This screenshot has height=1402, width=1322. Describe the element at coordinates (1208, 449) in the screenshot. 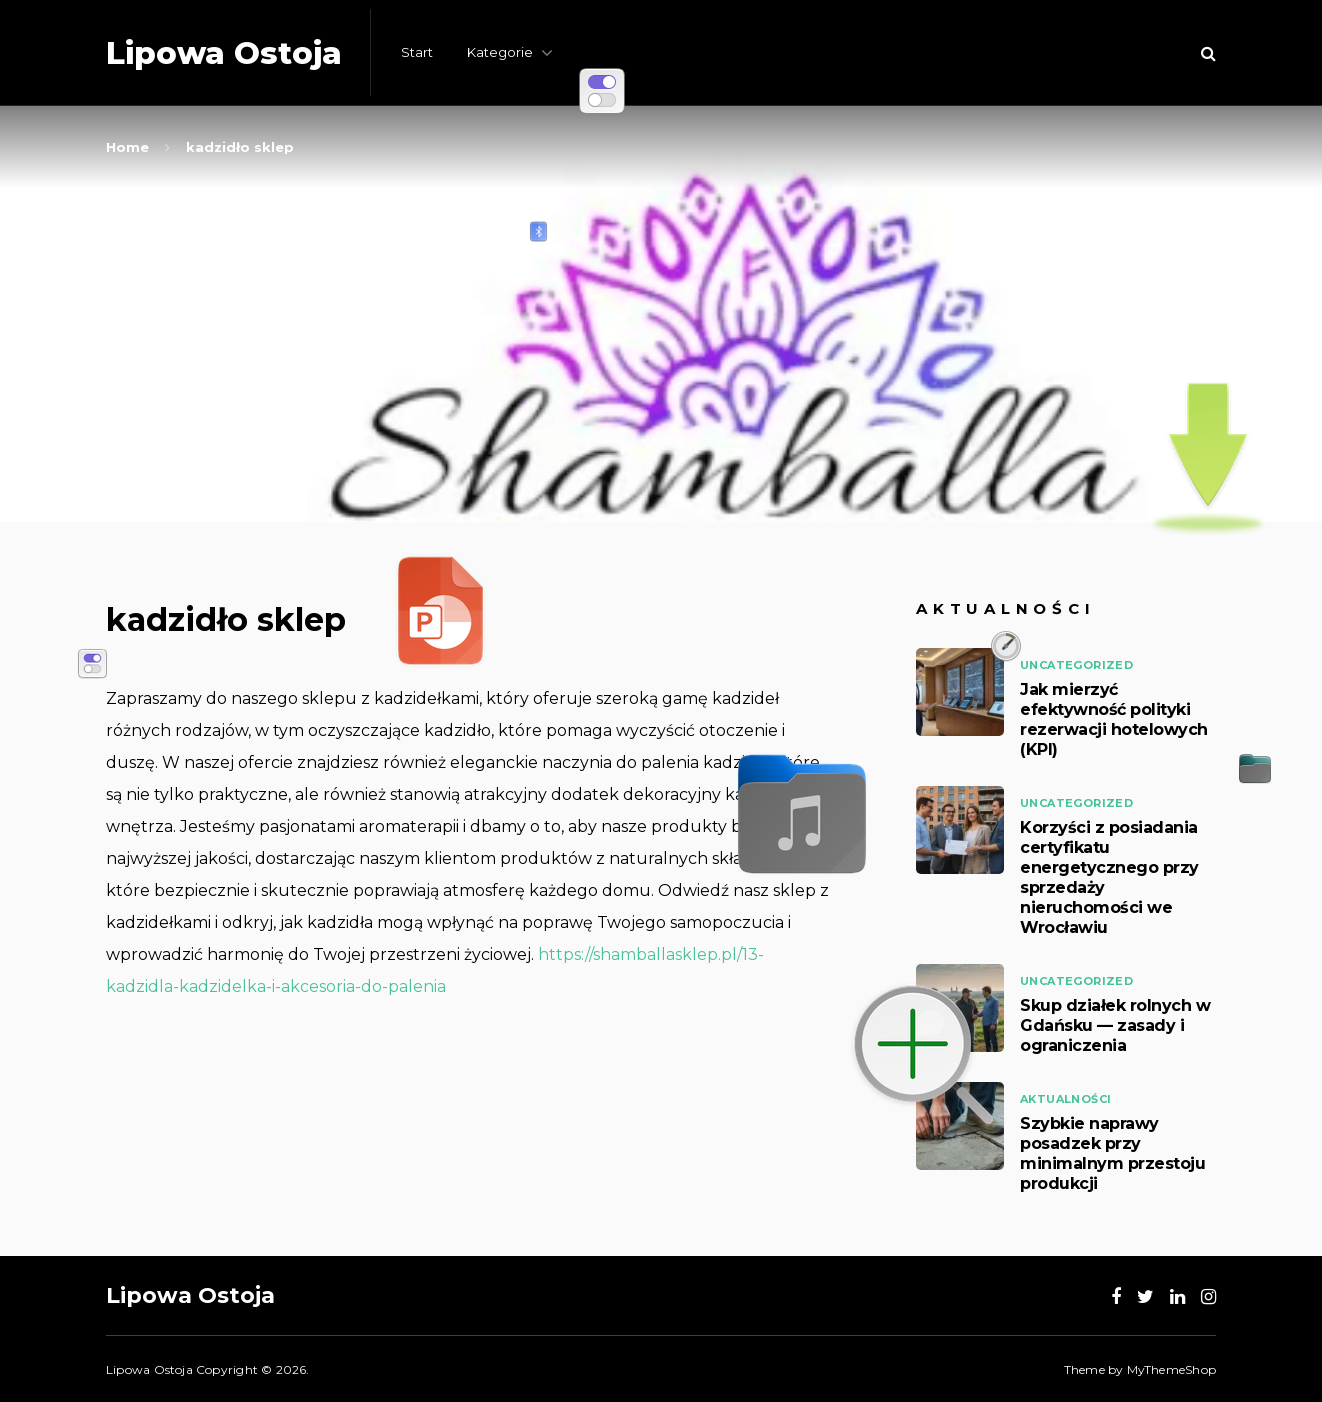

I see `save the current file or document` at that location.